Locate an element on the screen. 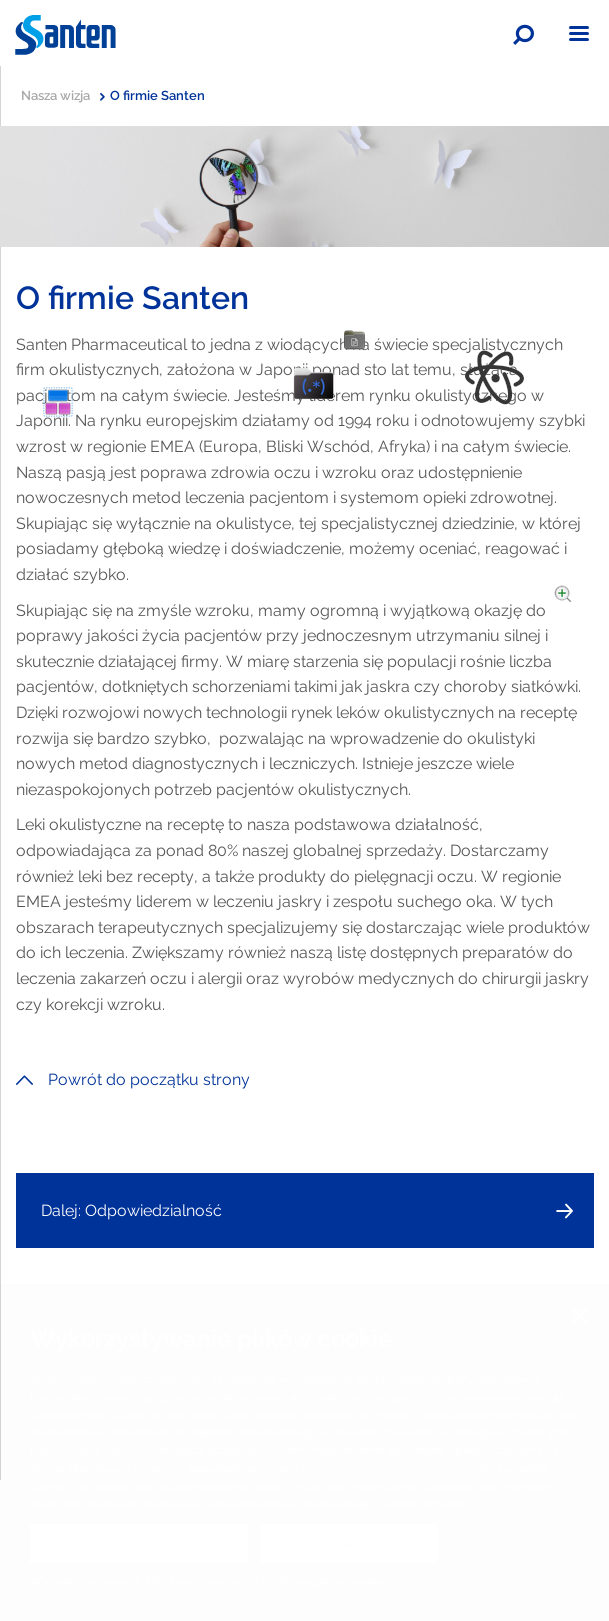  folder containing regular expression files or scripts is located at coordinates (313, 384).